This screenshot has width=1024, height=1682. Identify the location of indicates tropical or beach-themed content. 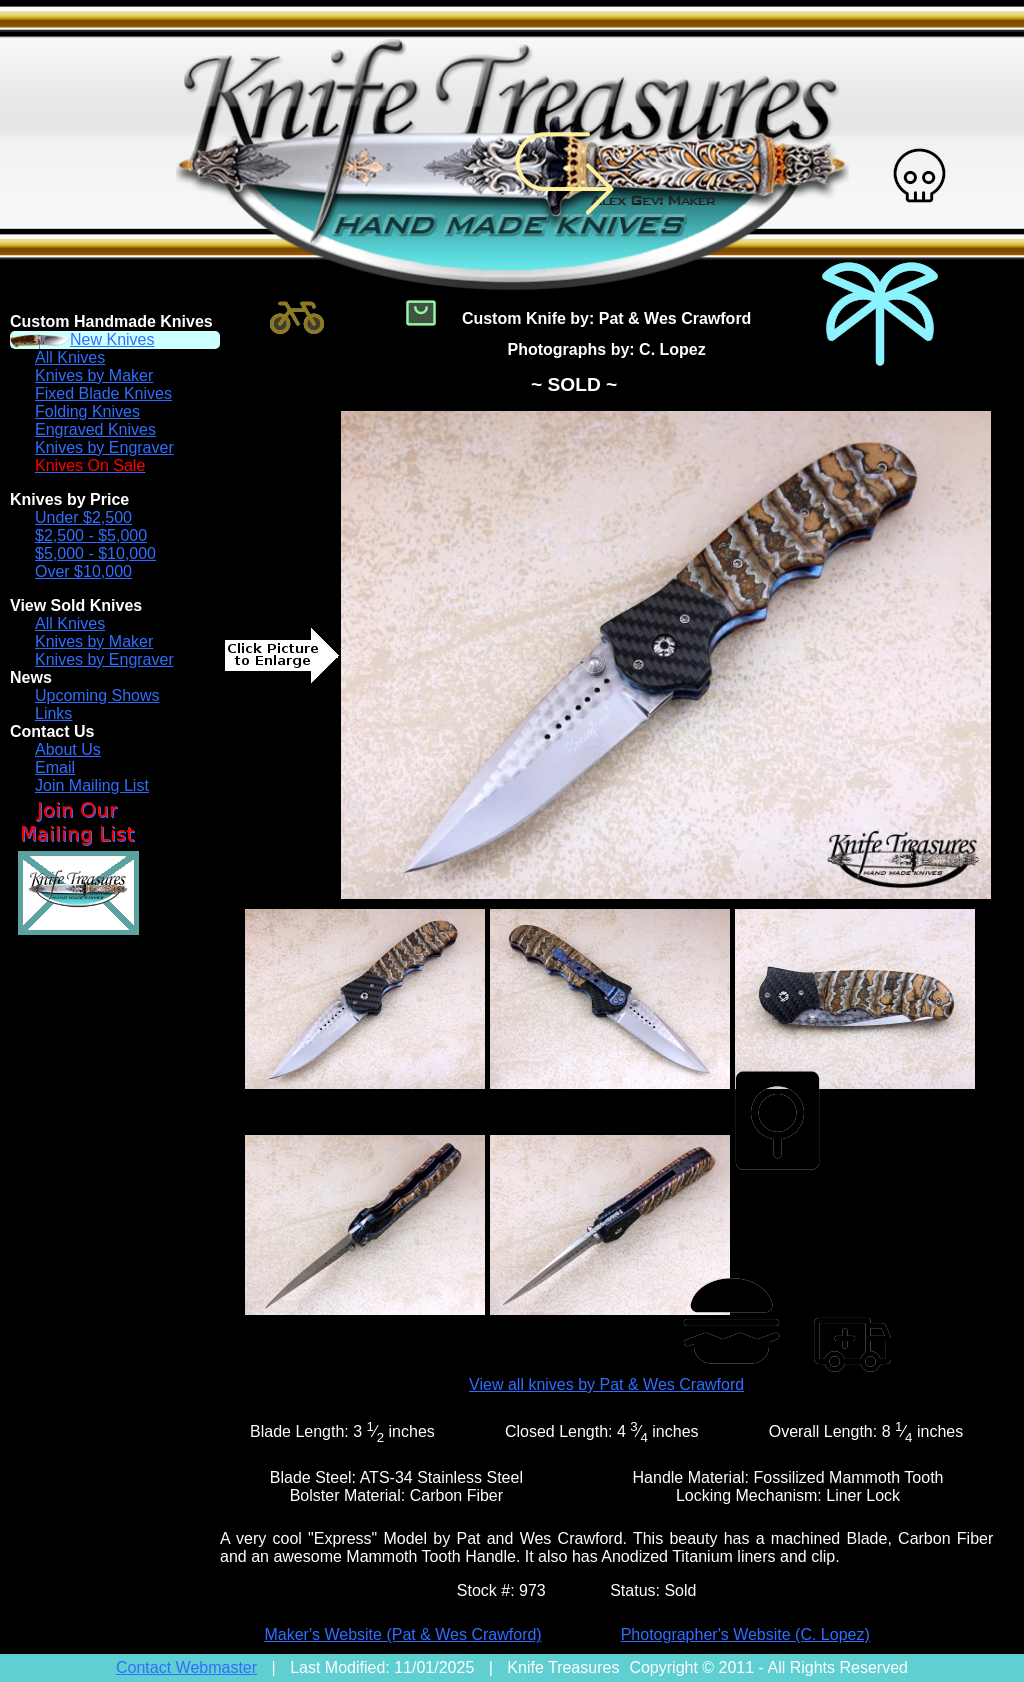
(880, 312).